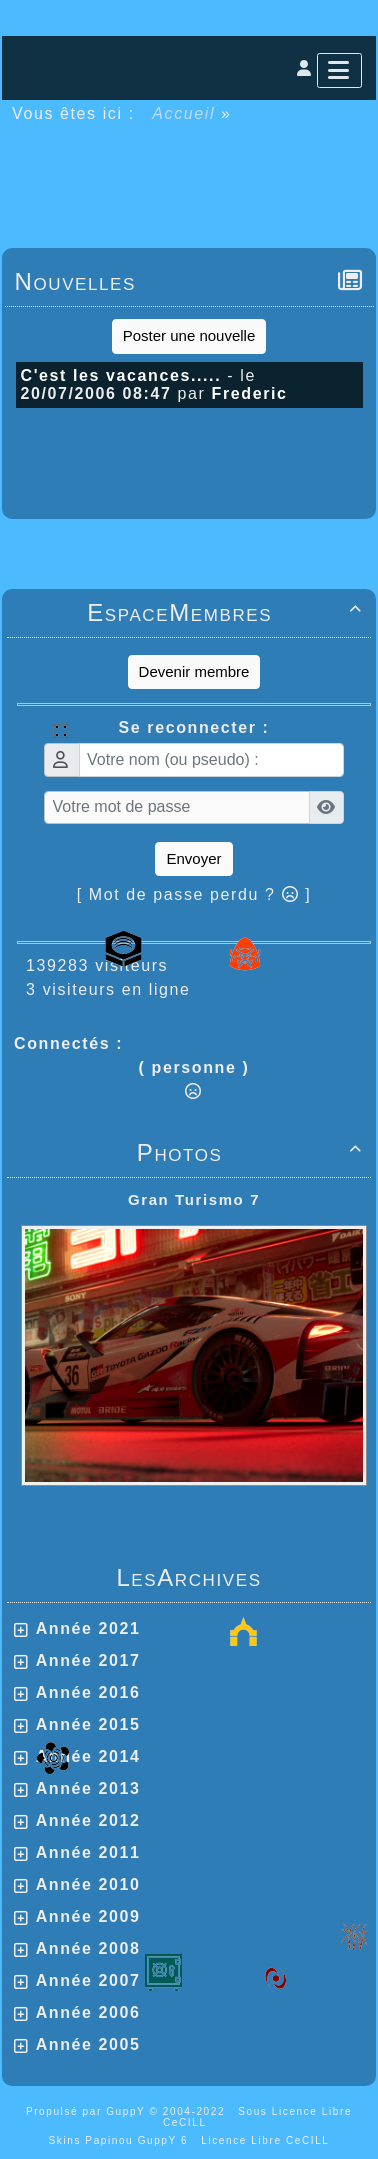  What do you see at coordinates (53, 1758) in the screenshot?
I see `indicates a worm or creature enemy type` at bounding box center [53, 1758].